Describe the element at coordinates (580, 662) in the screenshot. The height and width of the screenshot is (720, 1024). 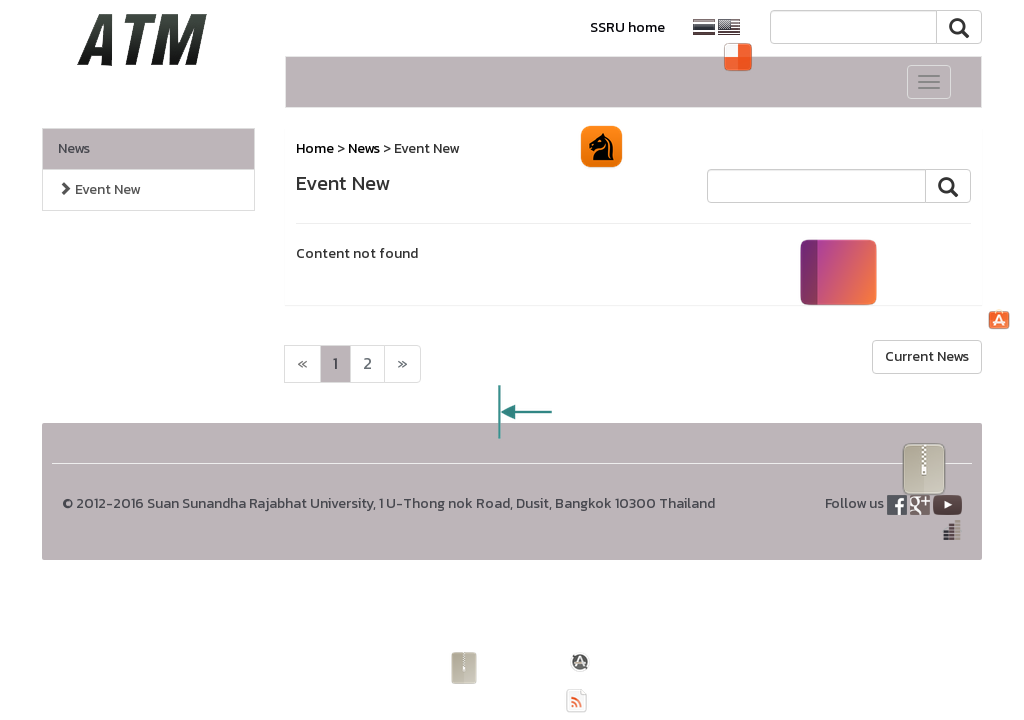
I see `open the software update manager` at that location.